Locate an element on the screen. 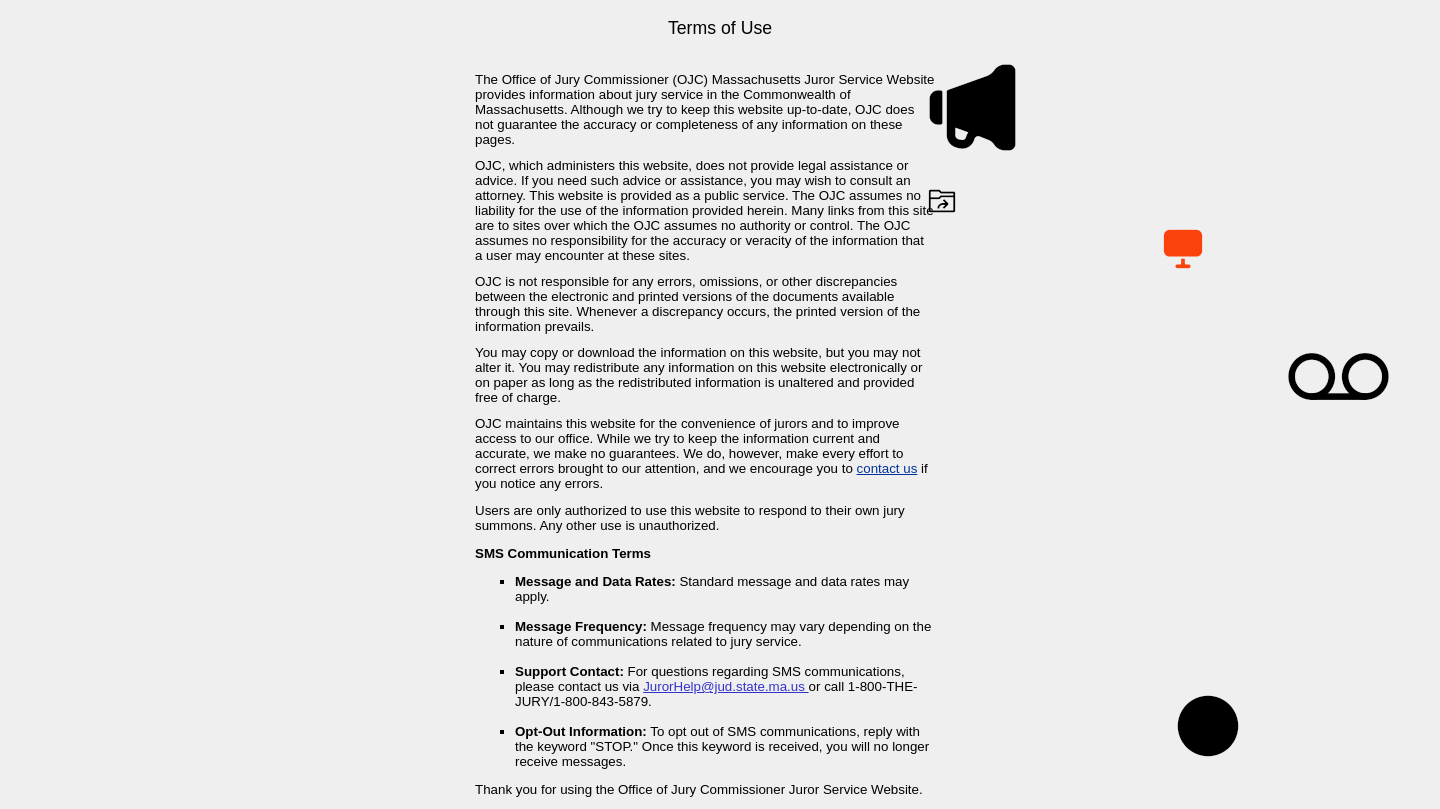  access display or screen settings is located at coordinates (1183, 249).